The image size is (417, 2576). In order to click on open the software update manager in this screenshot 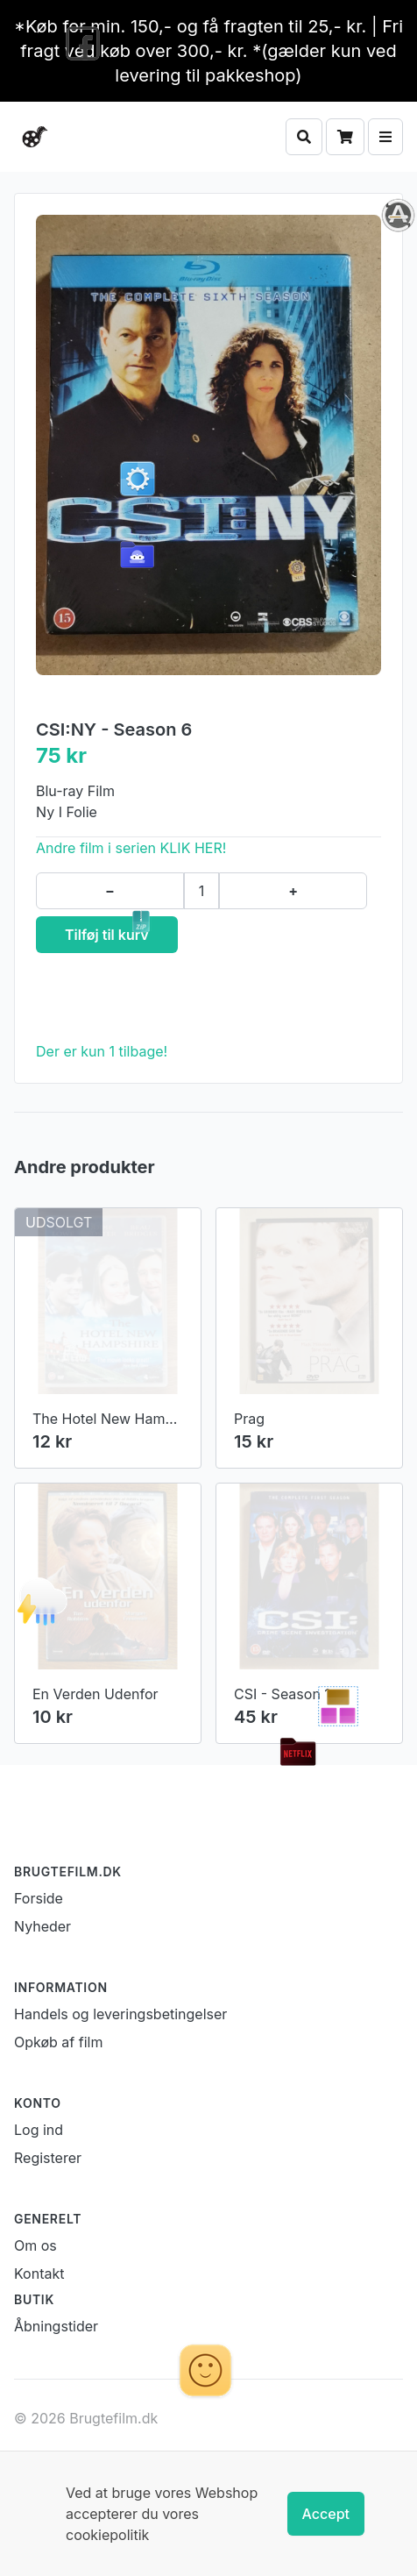, I will do `click(398, 215)`.